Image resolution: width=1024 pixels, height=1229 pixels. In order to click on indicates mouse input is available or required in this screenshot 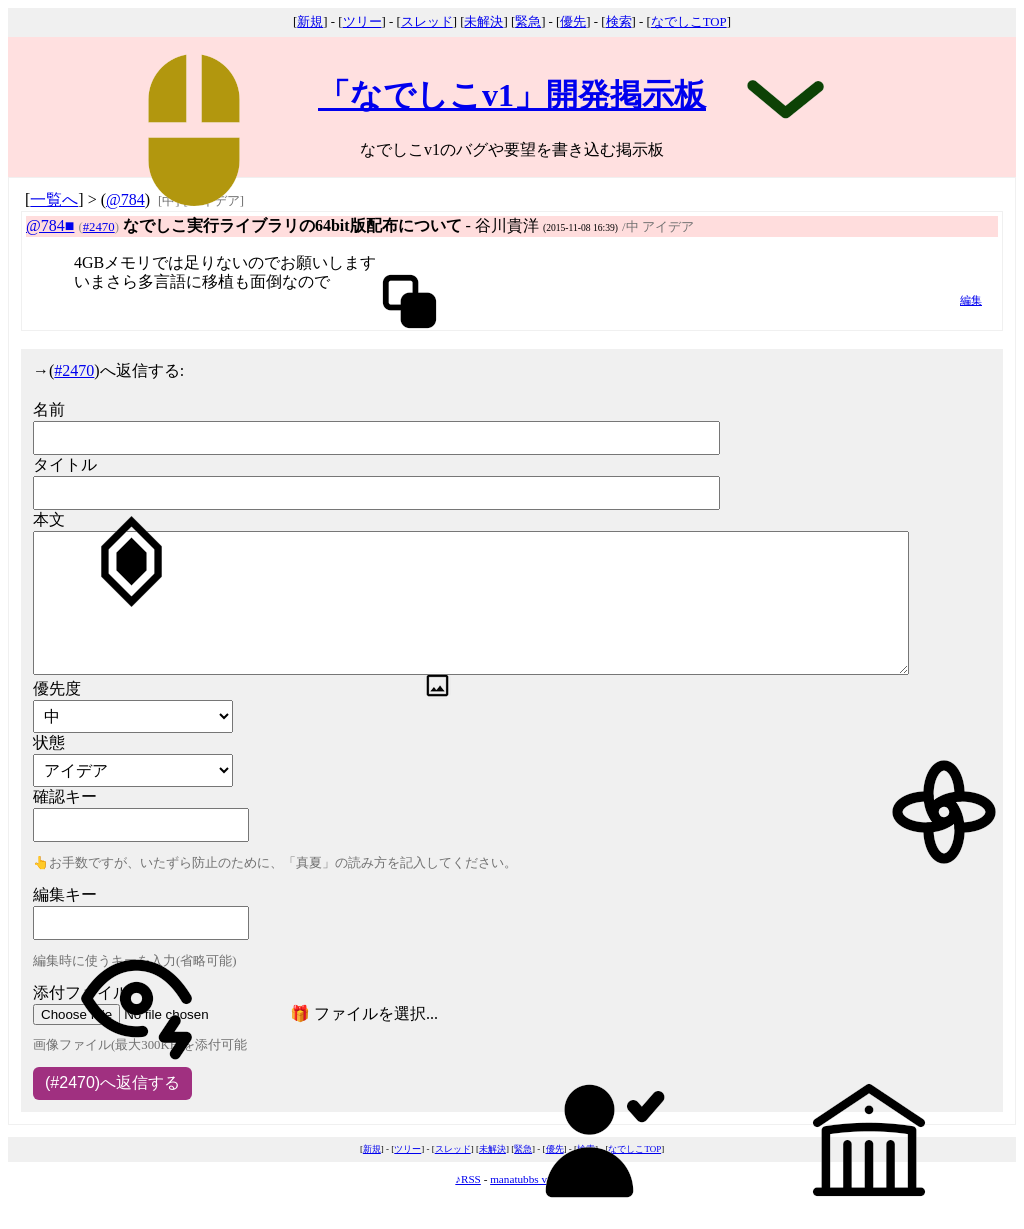, I will do `click(194, 130)`.